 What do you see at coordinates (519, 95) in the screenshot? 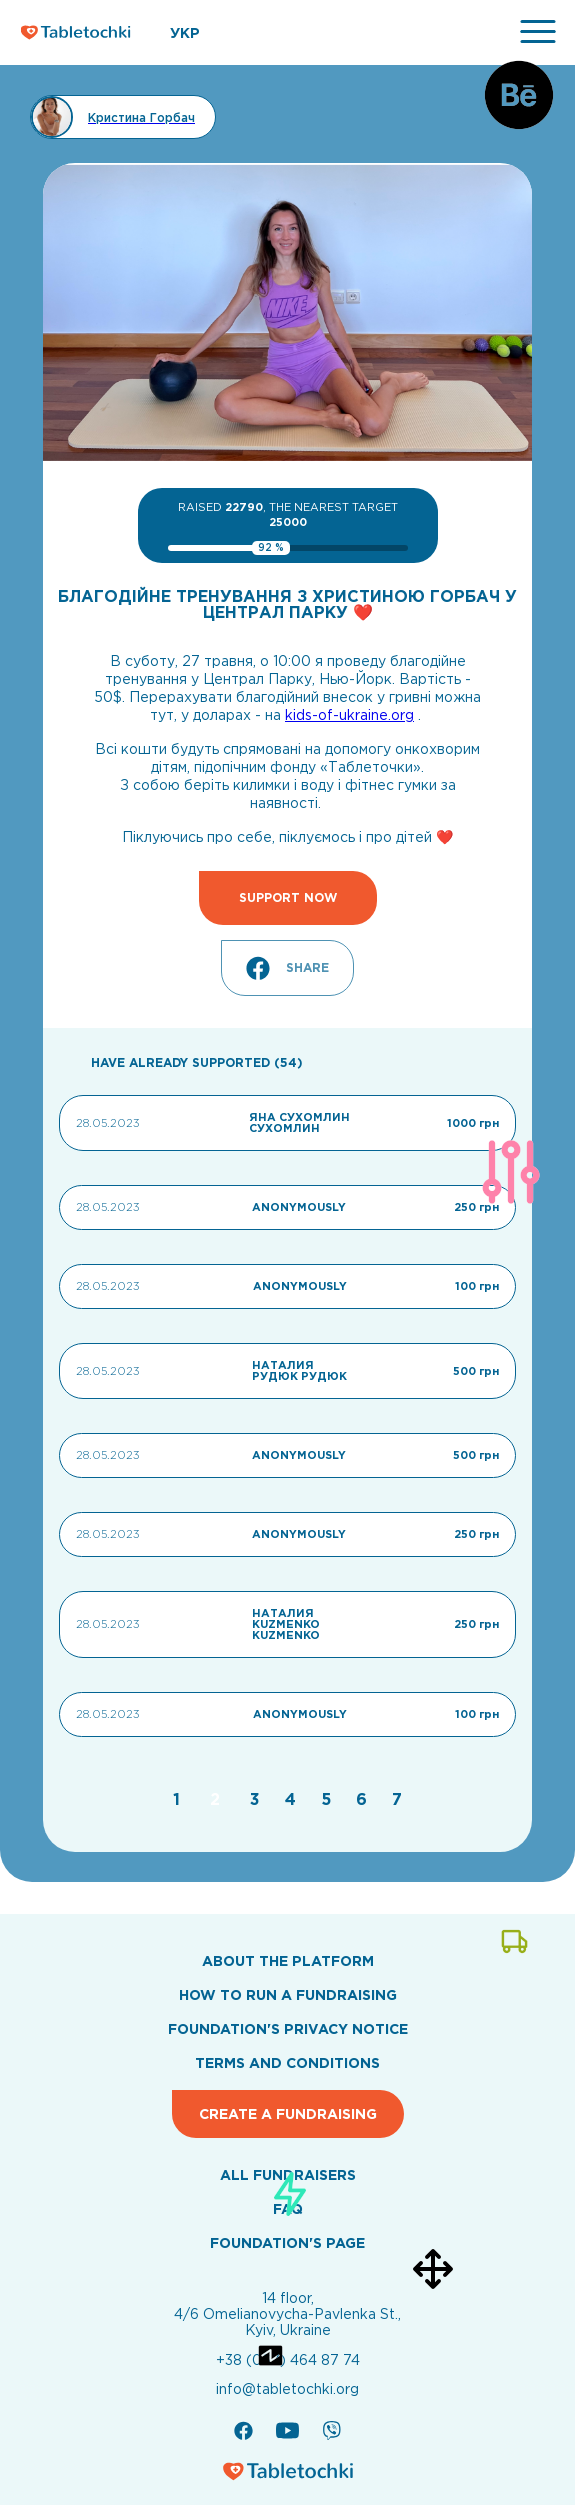
I see `view Behance portfolio` at bounding box center [519, 95].